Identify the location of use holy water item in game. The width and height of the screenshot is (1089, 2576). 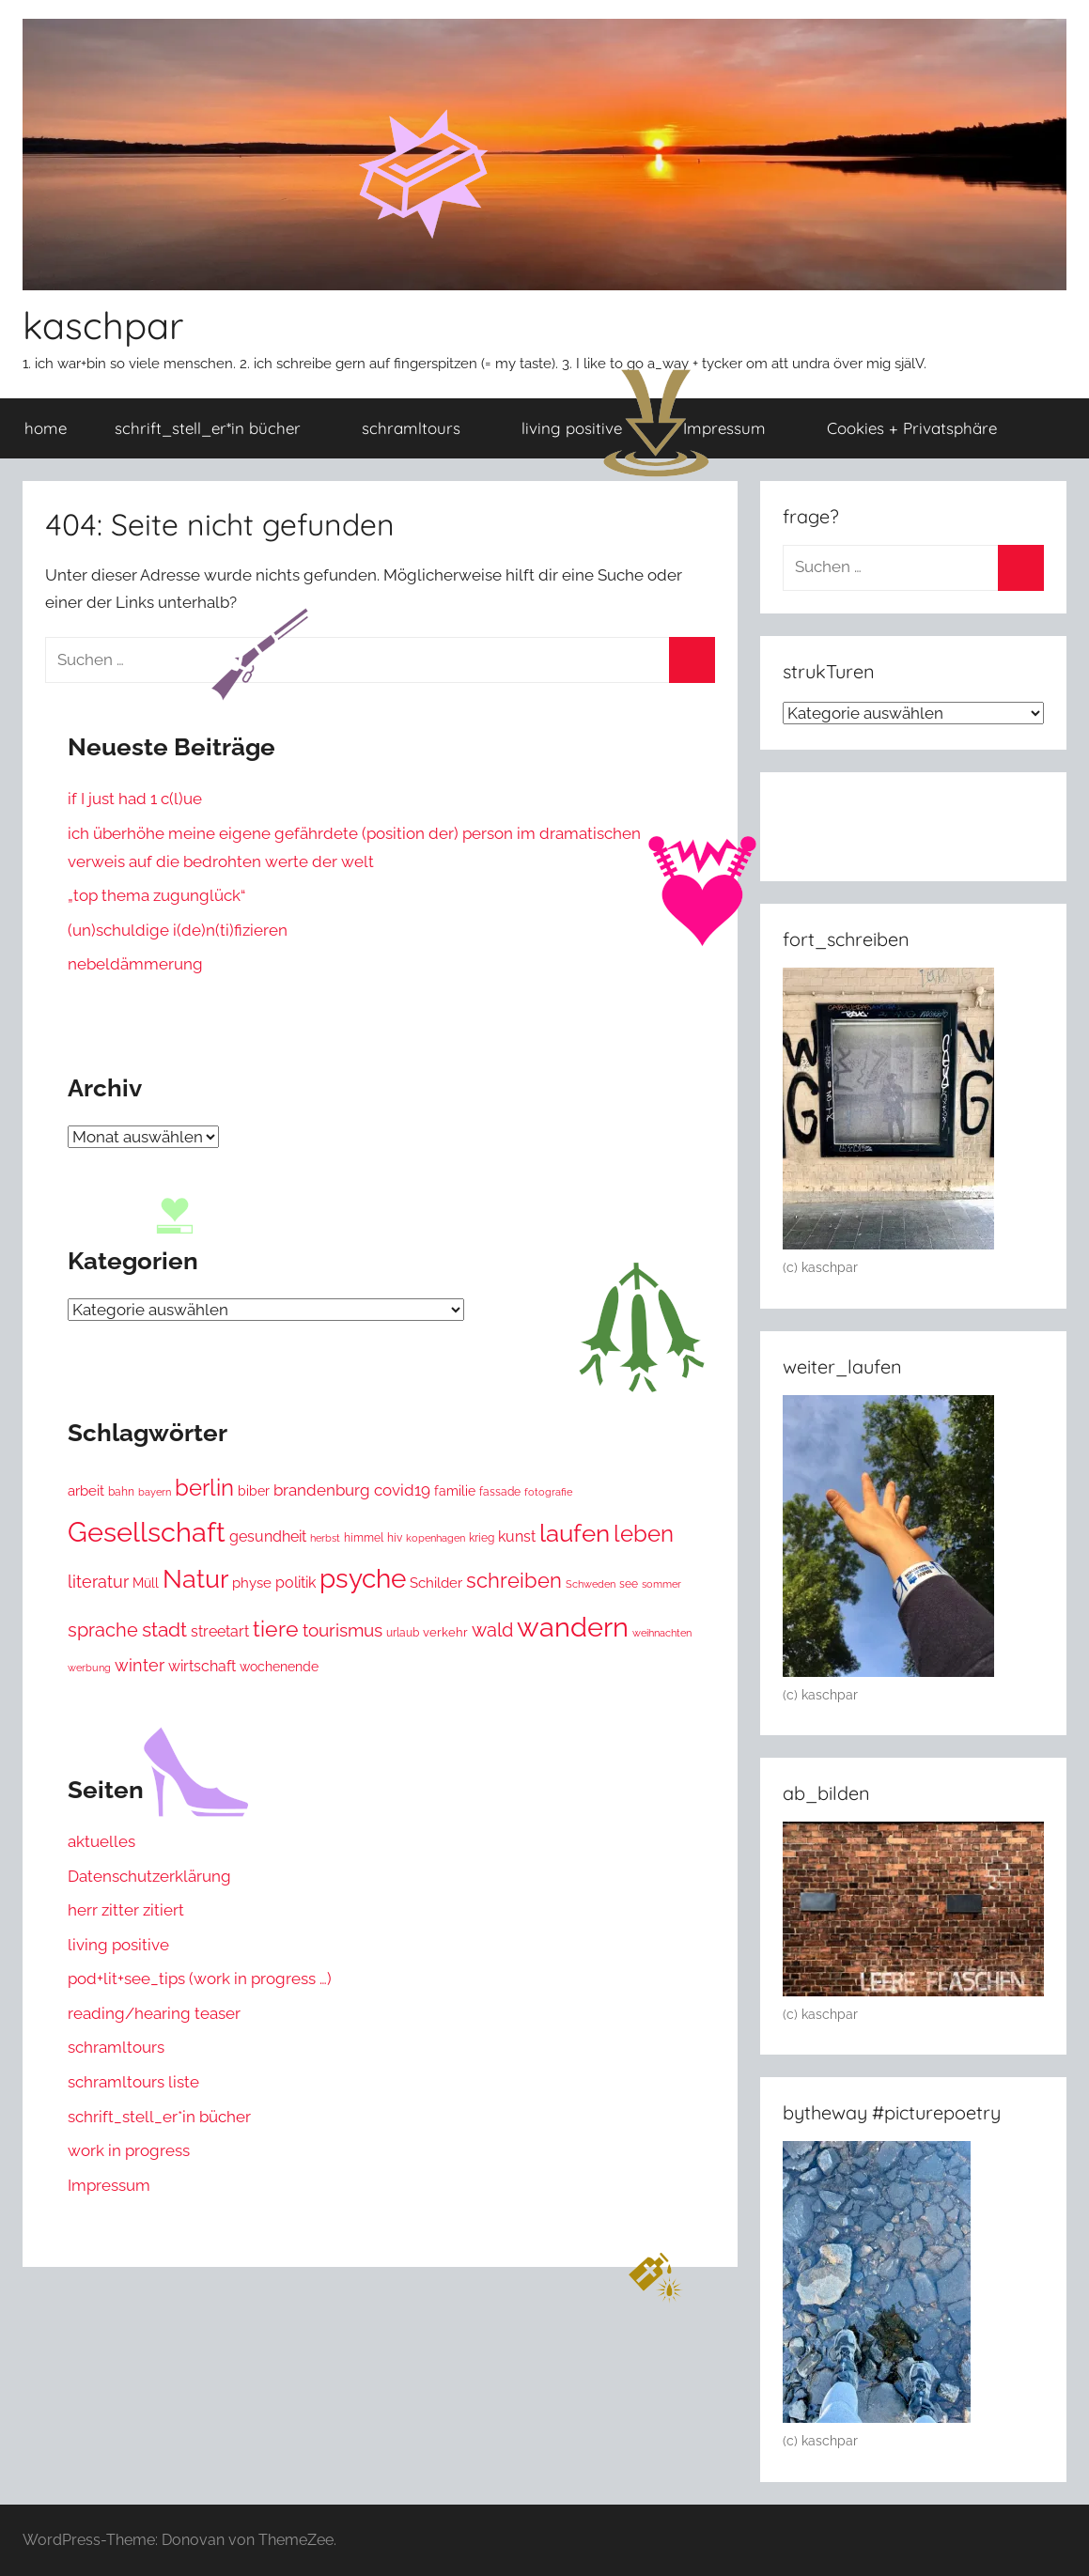
(656, 2278).